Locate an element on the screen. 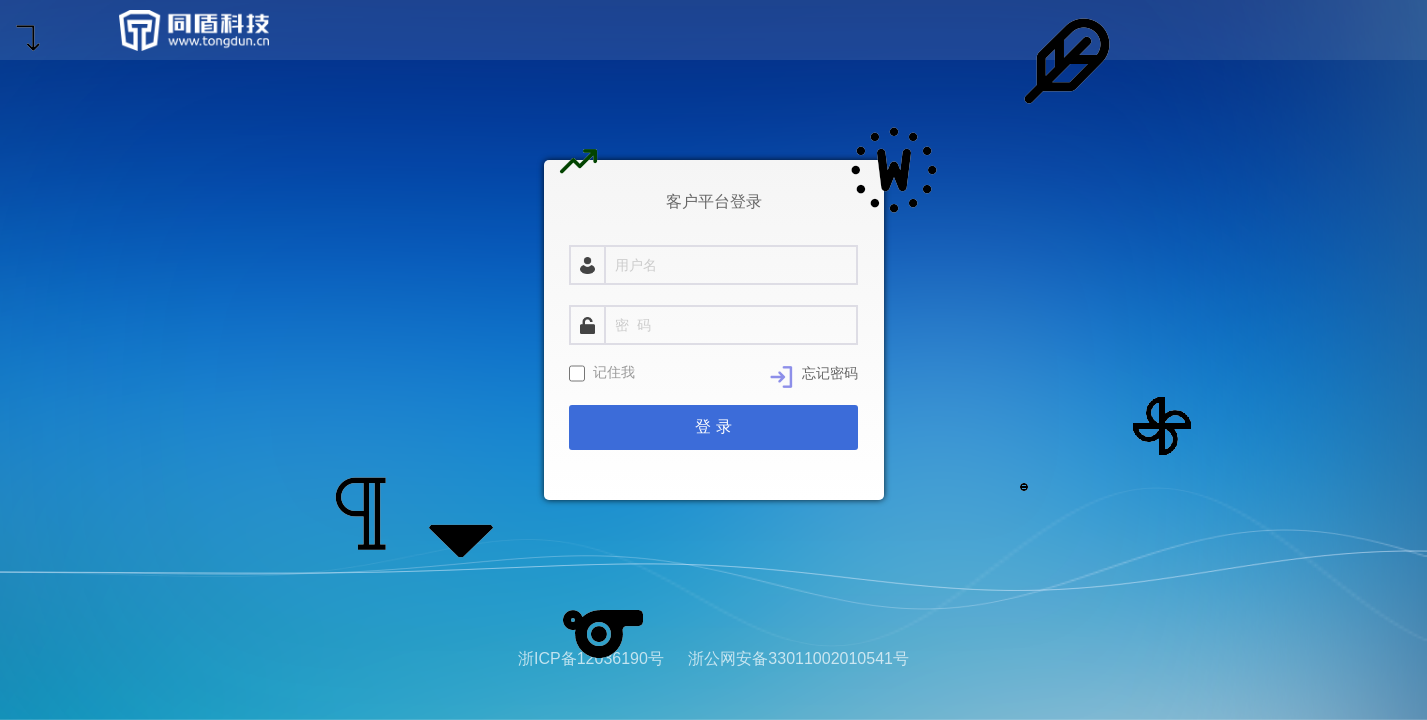 The width and height of the screenshot is (1427, 720). access sports scores and updates is located at coordinates (603, 634).